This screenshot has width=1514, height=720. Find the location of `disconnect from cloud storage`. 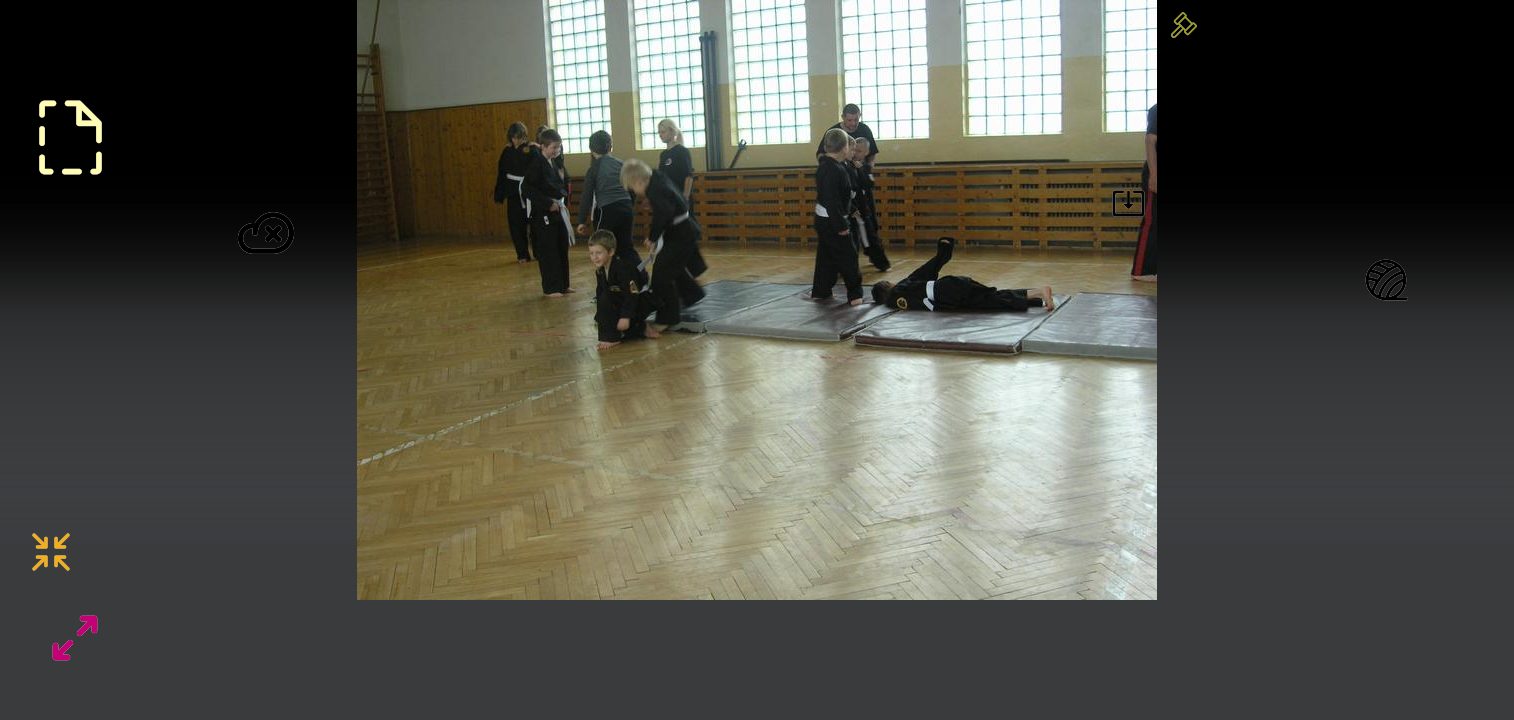

disconnect from cloud storage is located at coordinates (266, 233).